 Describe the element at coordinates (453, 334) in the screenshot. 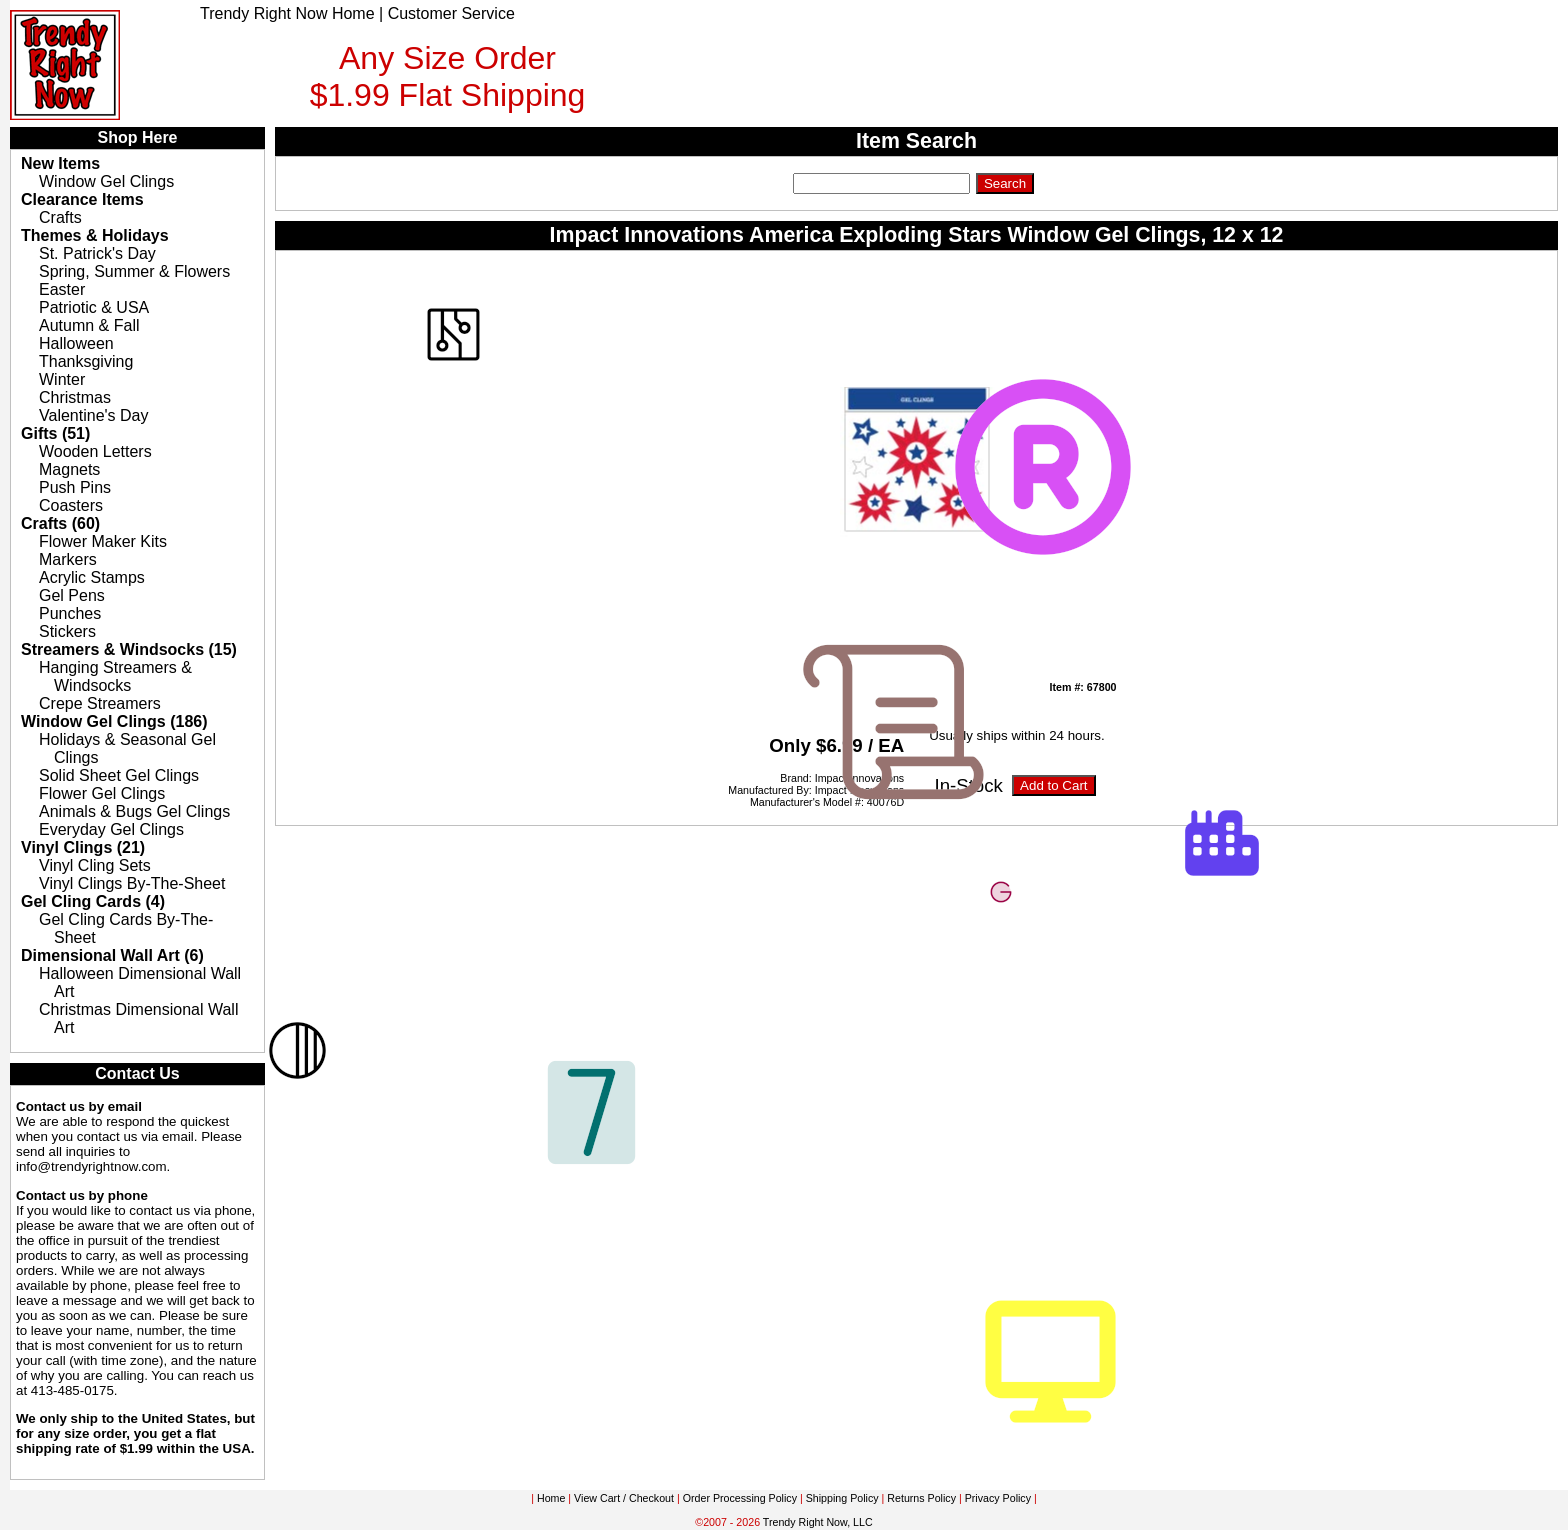

I see `access hardware or circuit settings` at that location.